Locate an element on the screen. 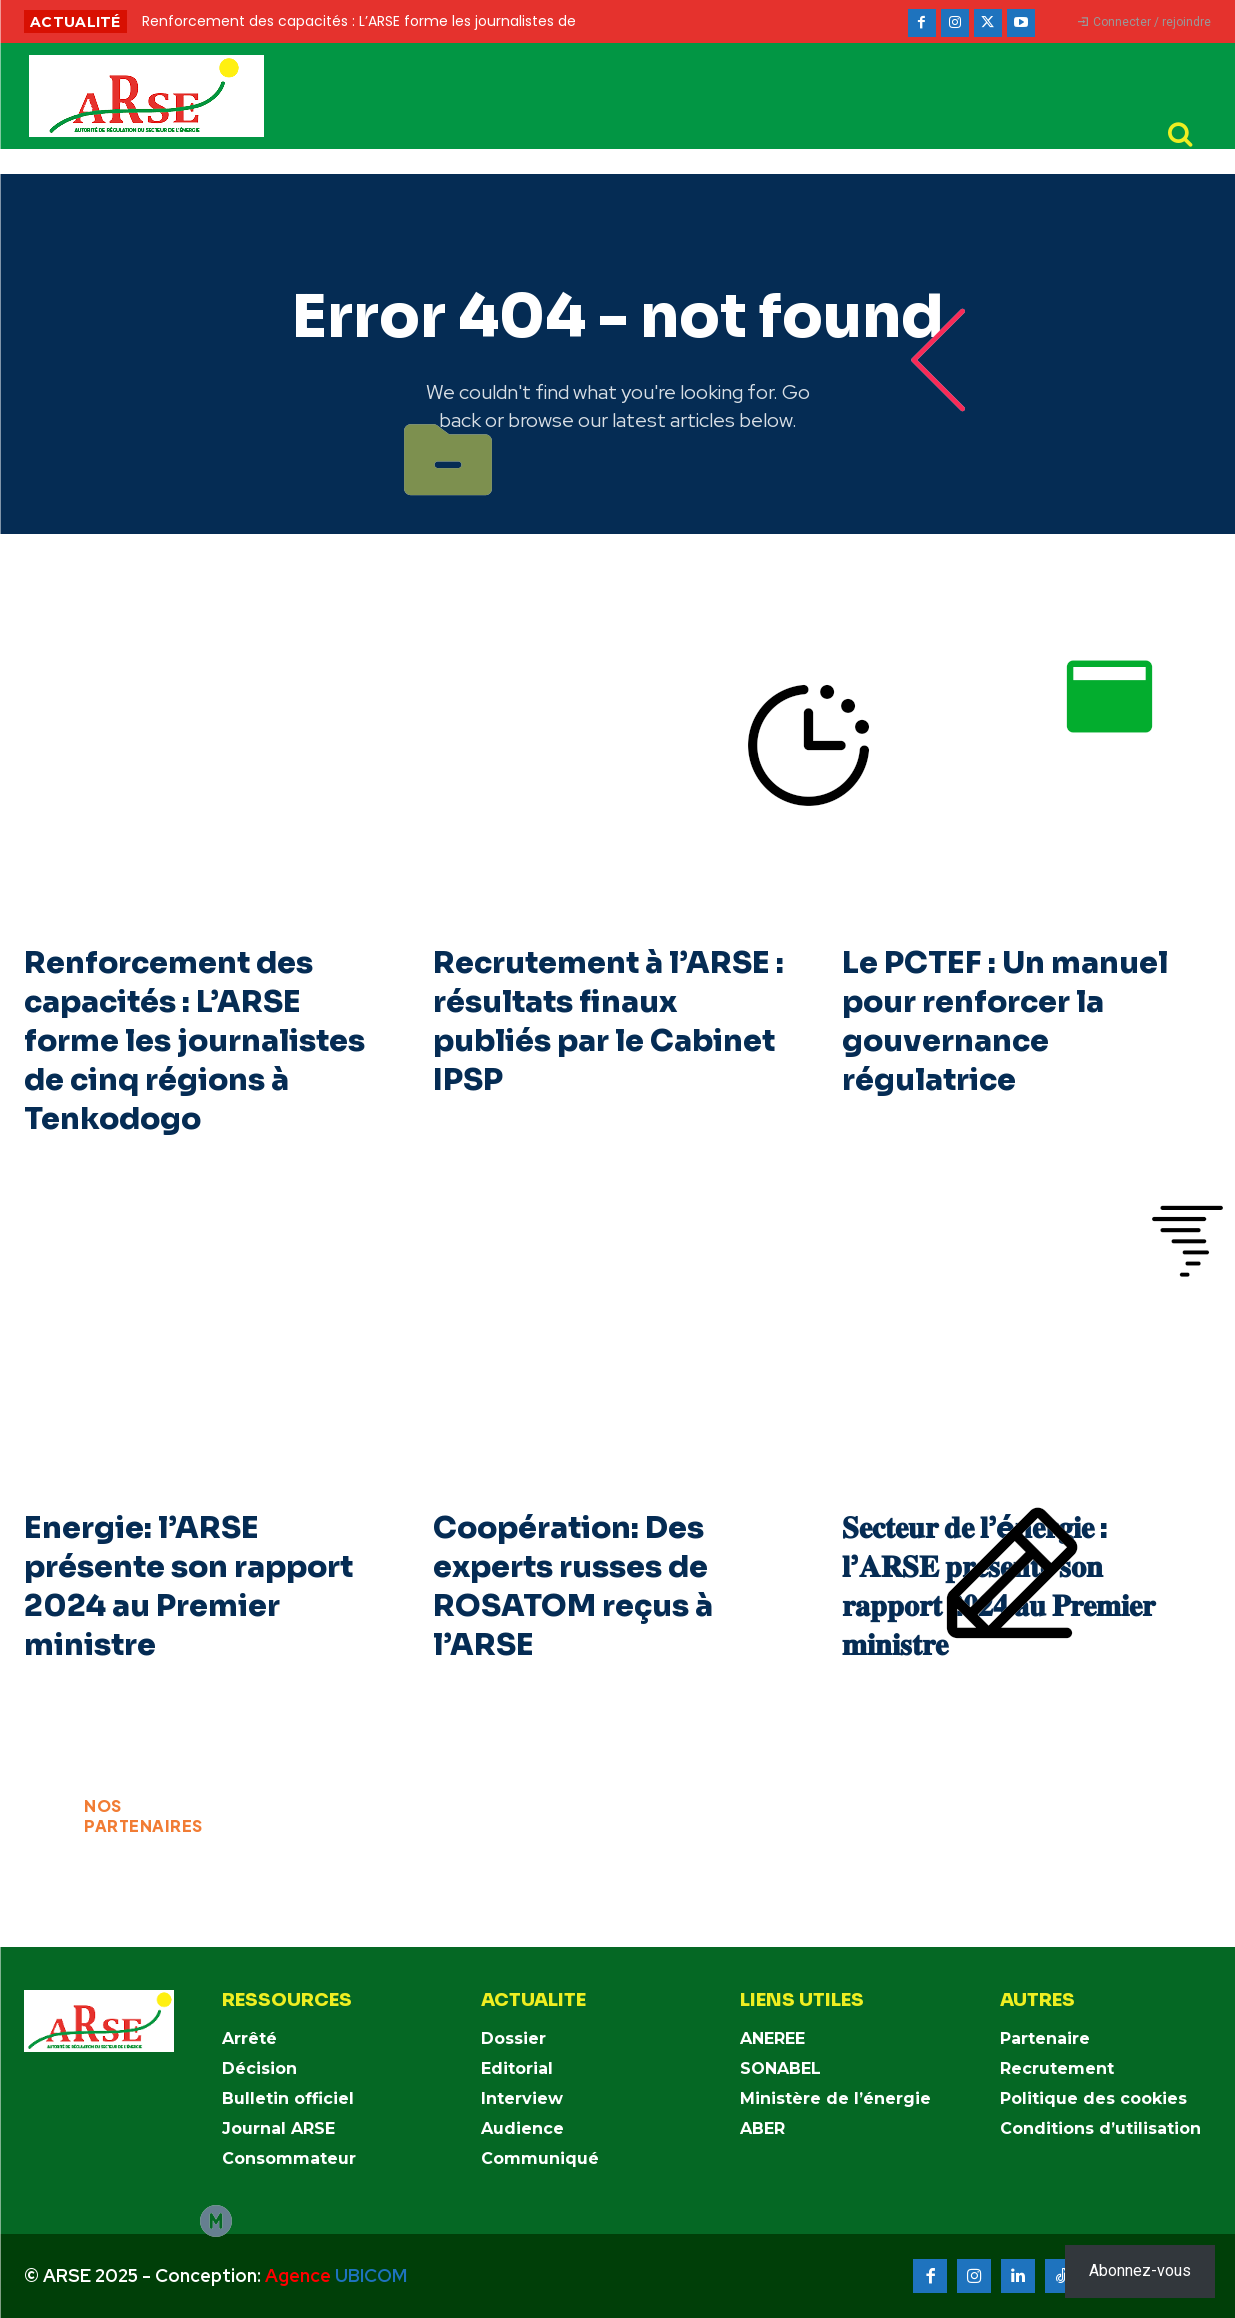  view remaining time on a countdown timer is located at coordinates (808, 745).